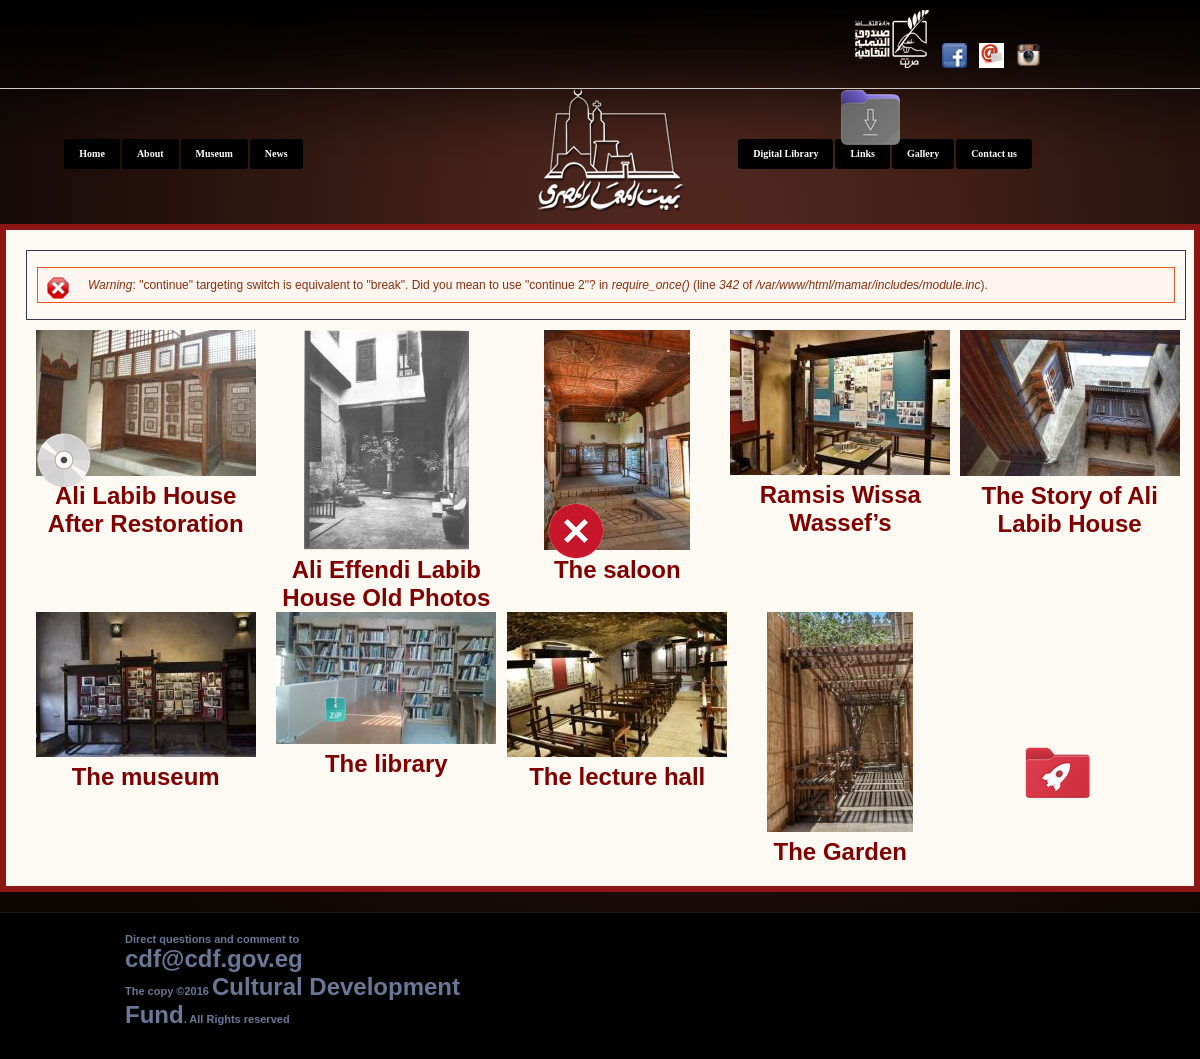  What do you see at coordinates (335, 709) in the screenshot?
I see `compressed zip archive file` at bounding box center [335, 709].